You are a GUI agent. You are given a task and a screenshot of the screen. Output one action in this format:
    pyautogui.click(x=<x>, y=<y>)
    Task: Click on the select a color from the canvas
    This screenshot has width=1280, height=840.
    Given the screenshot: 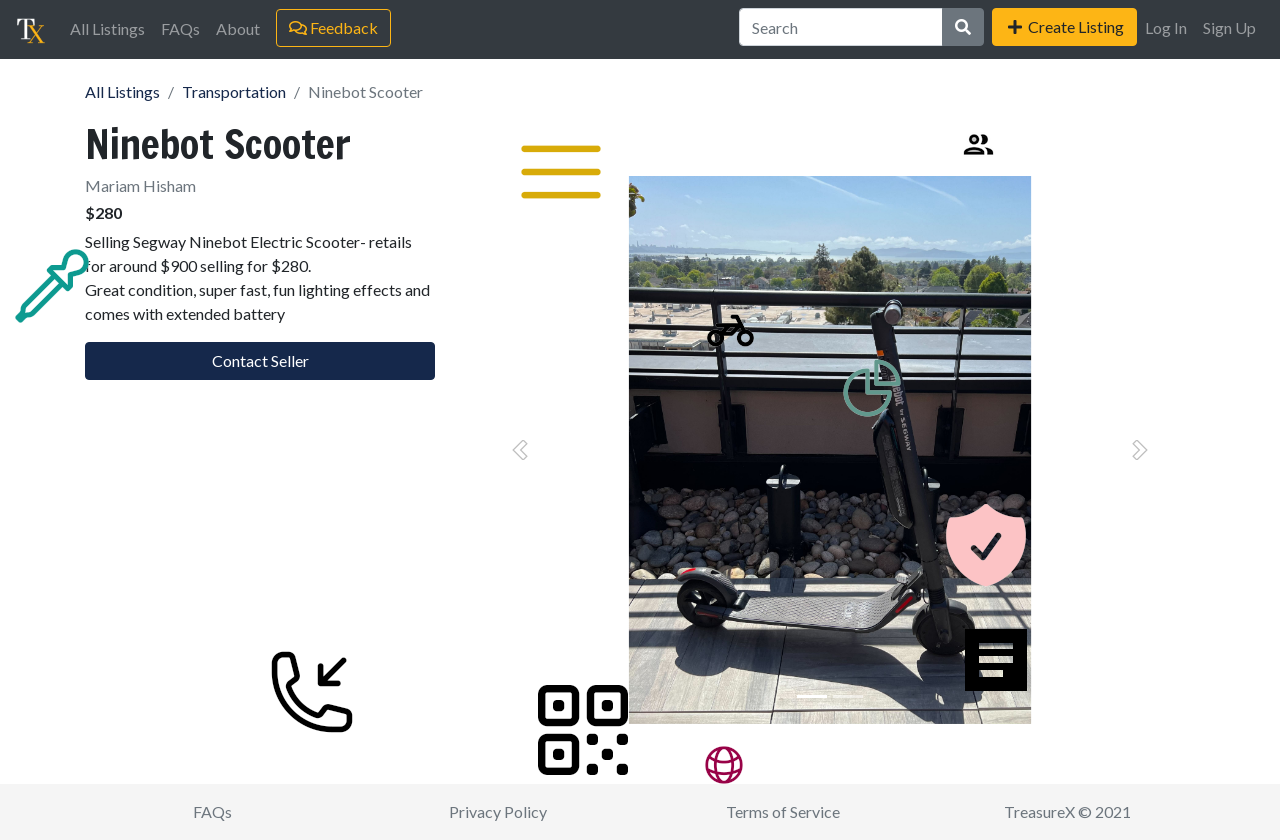 What is the action you would take?
    pyautogui.click(x=52, y=286)
    